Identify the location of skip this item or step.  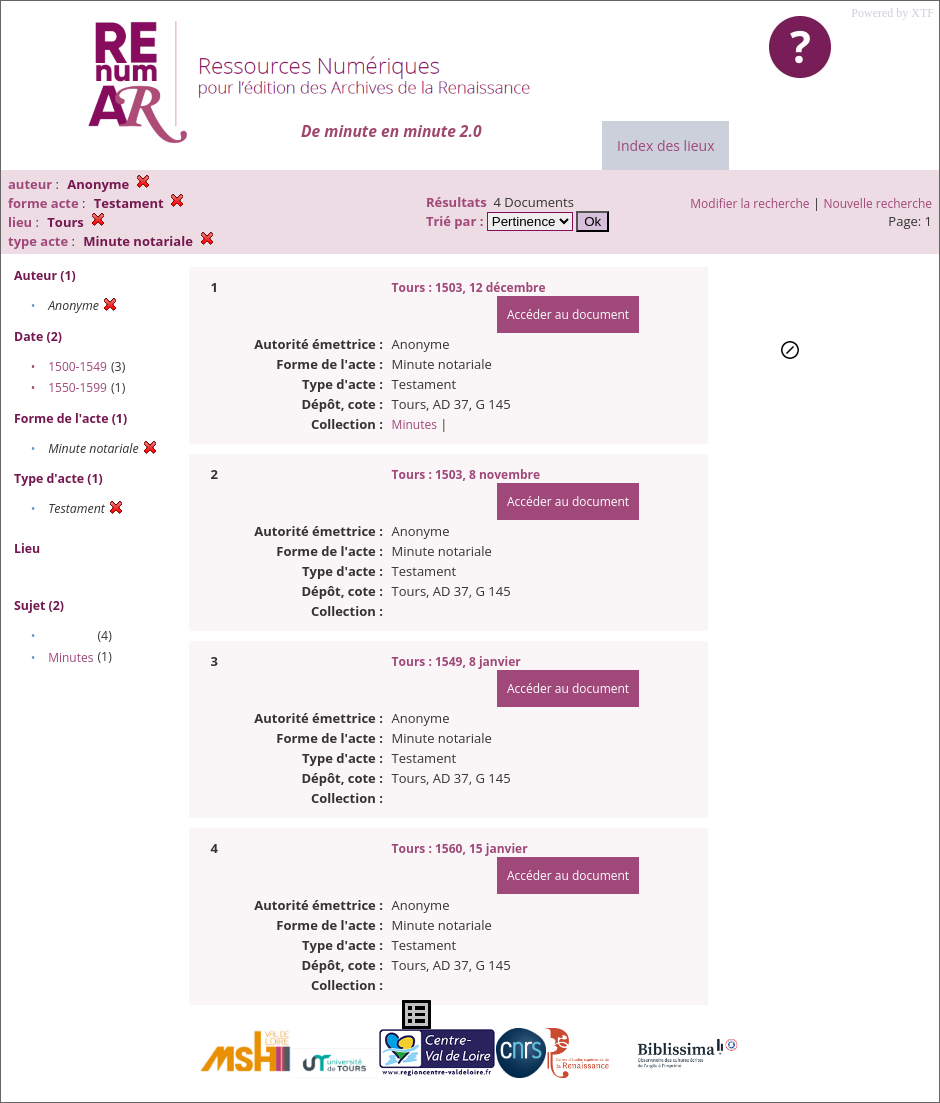
(790, 350).